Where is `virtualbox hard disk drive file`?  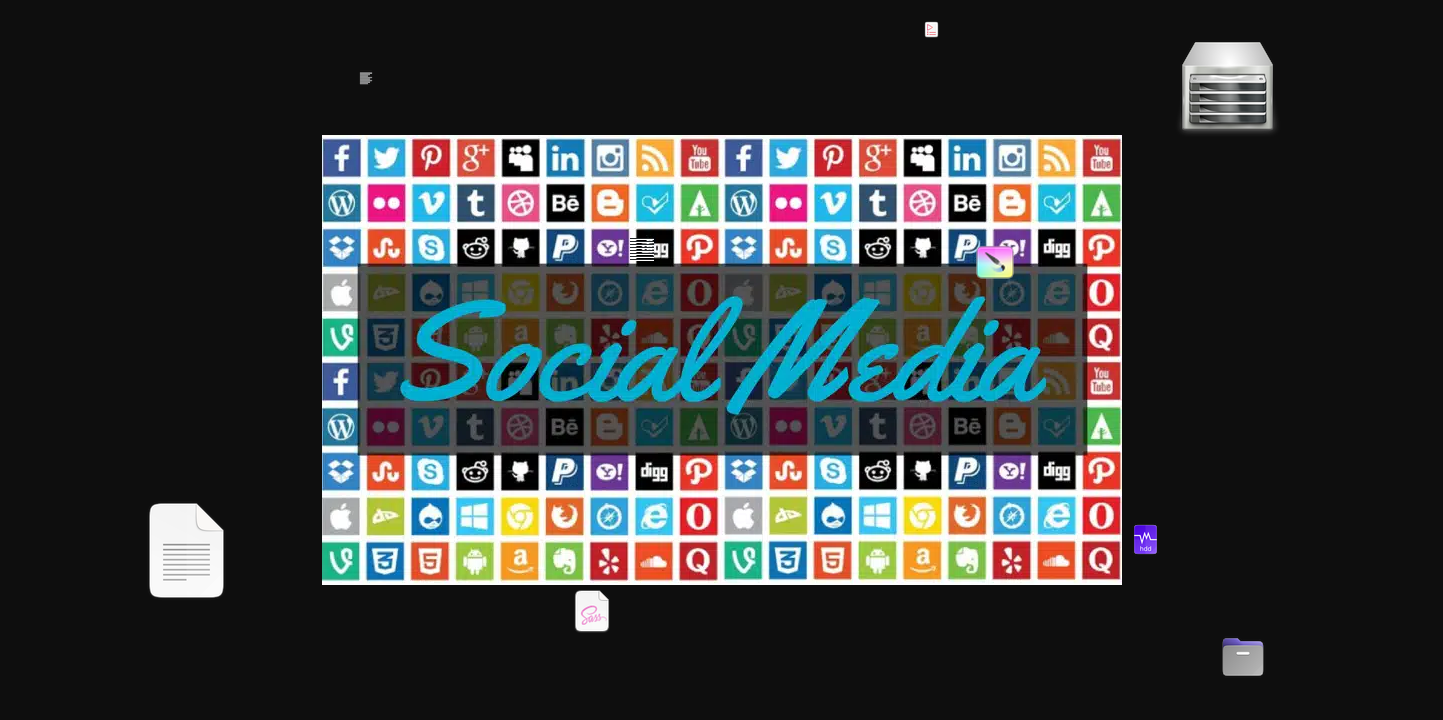
virtualbox hard disk drive file is located at coordinates (1145, 539).